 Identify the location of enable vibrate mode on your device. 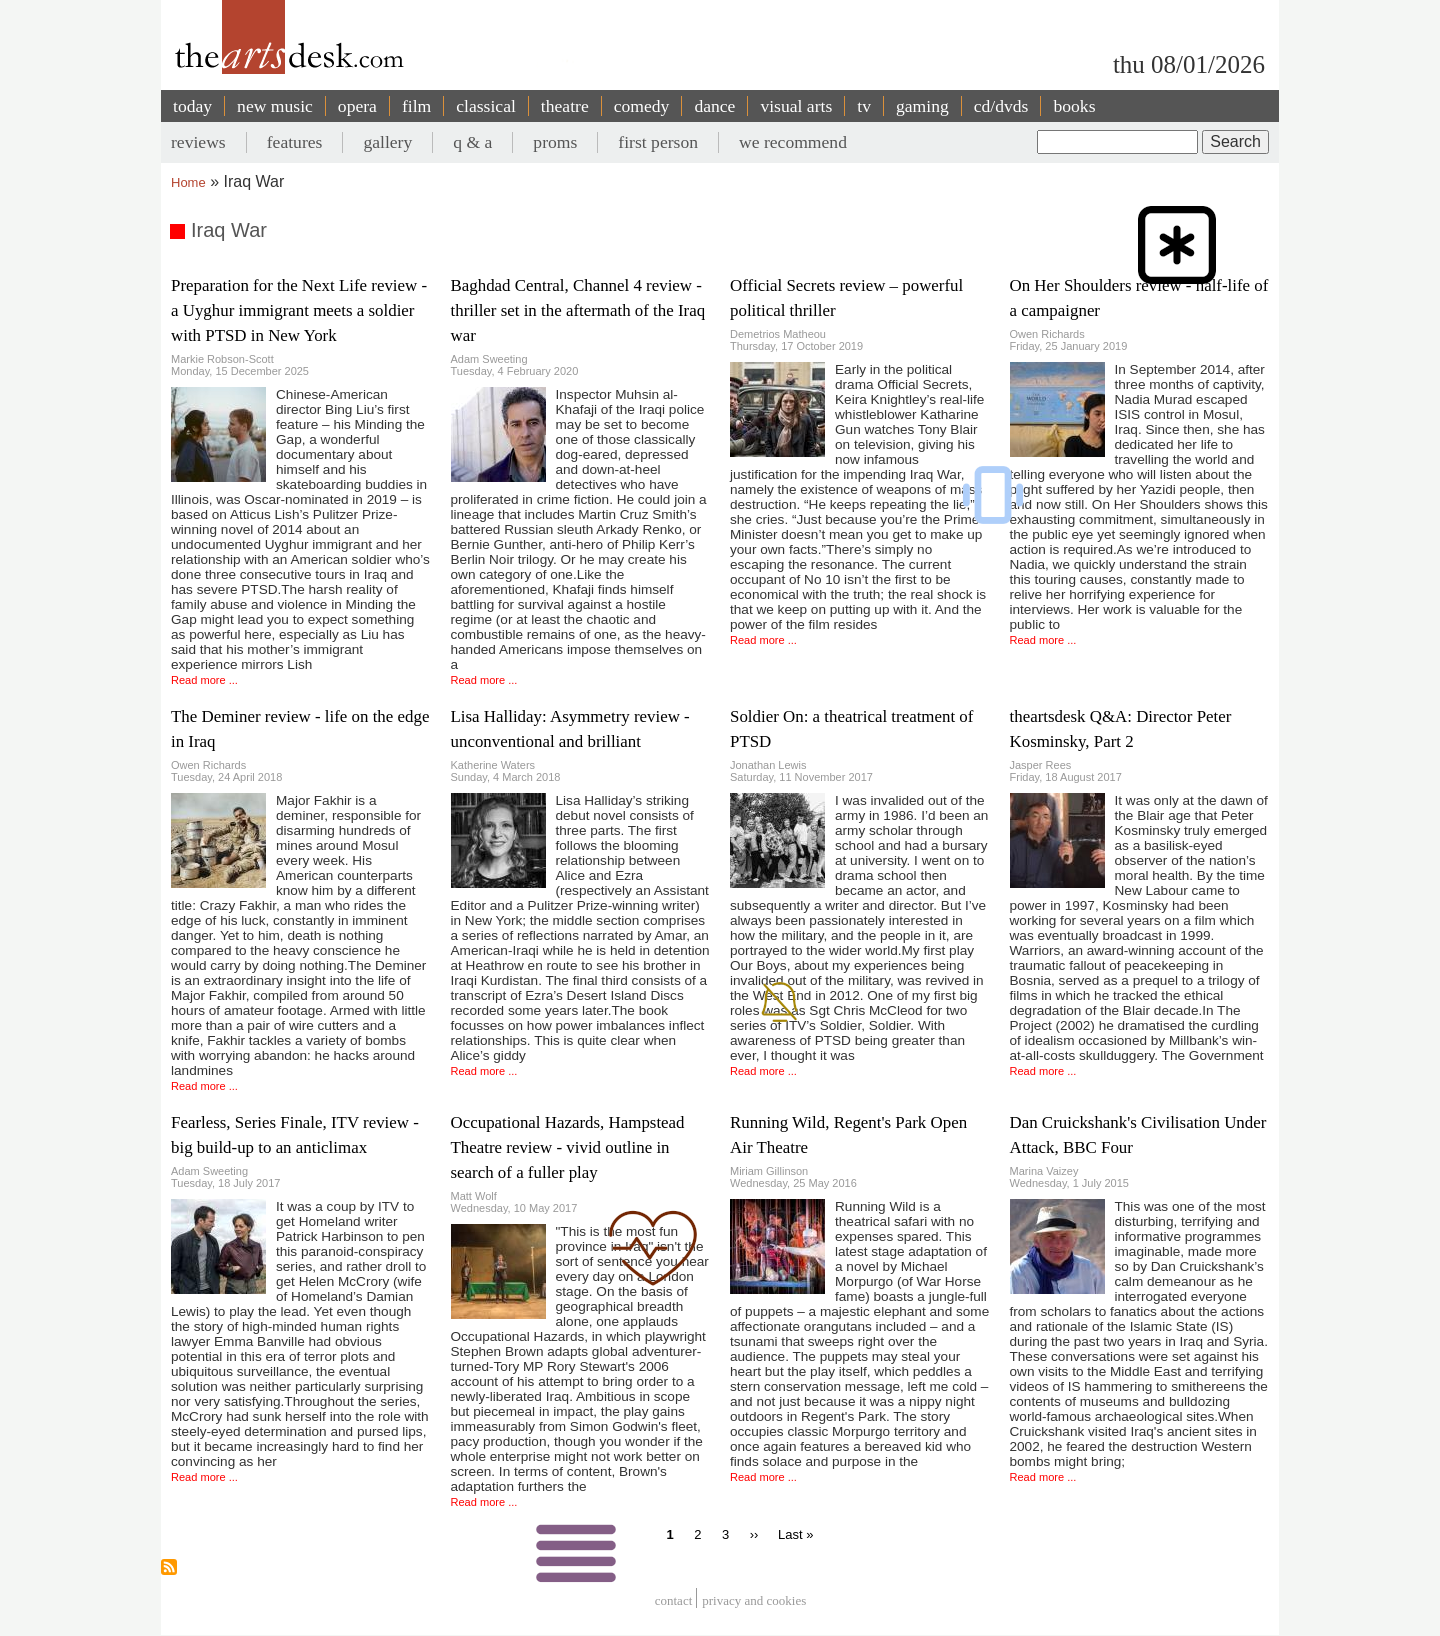
(993, 495).